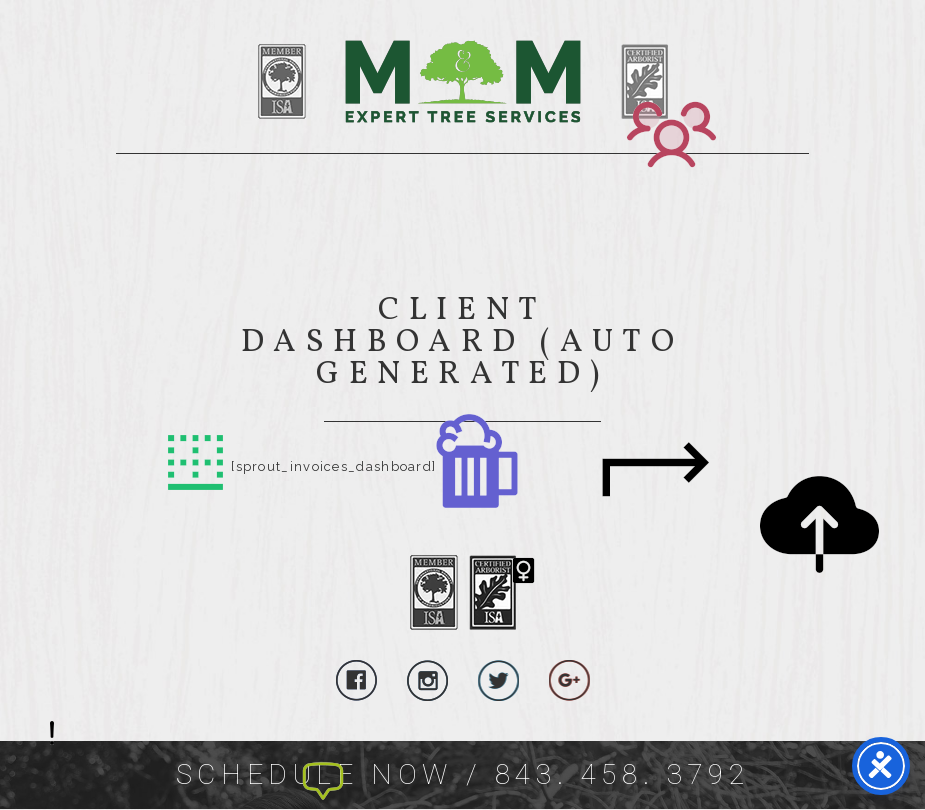  Describe the element at coordinates (671, 131) in the screenshot. I see `view group members` at that location.